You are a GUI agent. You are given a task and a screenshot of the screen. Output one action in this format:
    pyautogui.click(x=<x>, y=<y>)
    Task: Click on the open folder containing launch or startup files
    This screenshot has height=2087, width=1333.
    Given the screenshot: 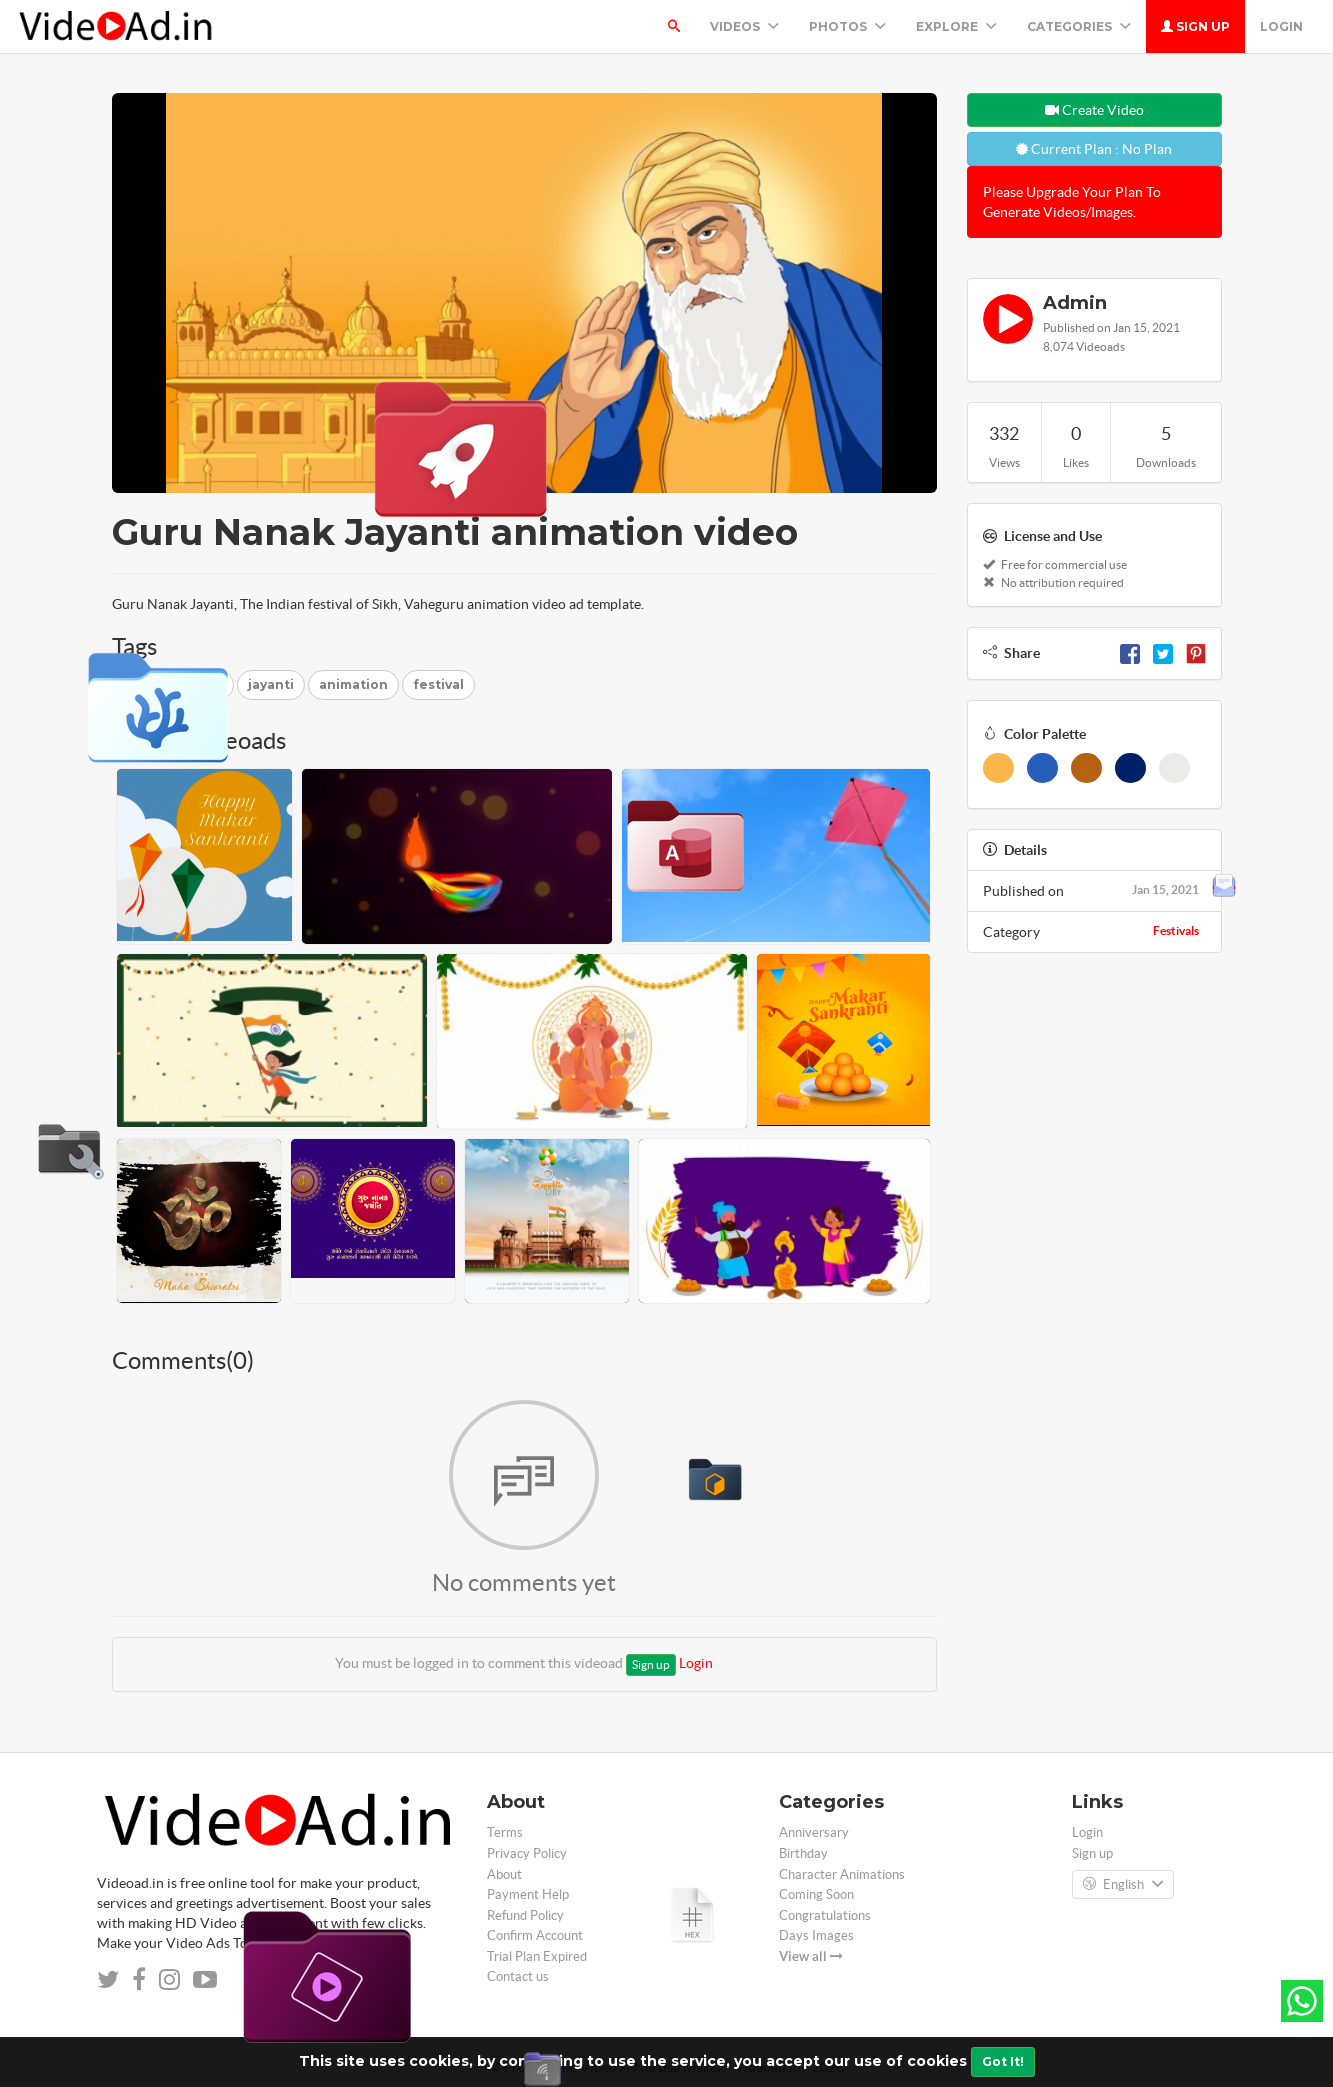 What is the action you would take?
    pyautogui.click(x=460, y=454)
    